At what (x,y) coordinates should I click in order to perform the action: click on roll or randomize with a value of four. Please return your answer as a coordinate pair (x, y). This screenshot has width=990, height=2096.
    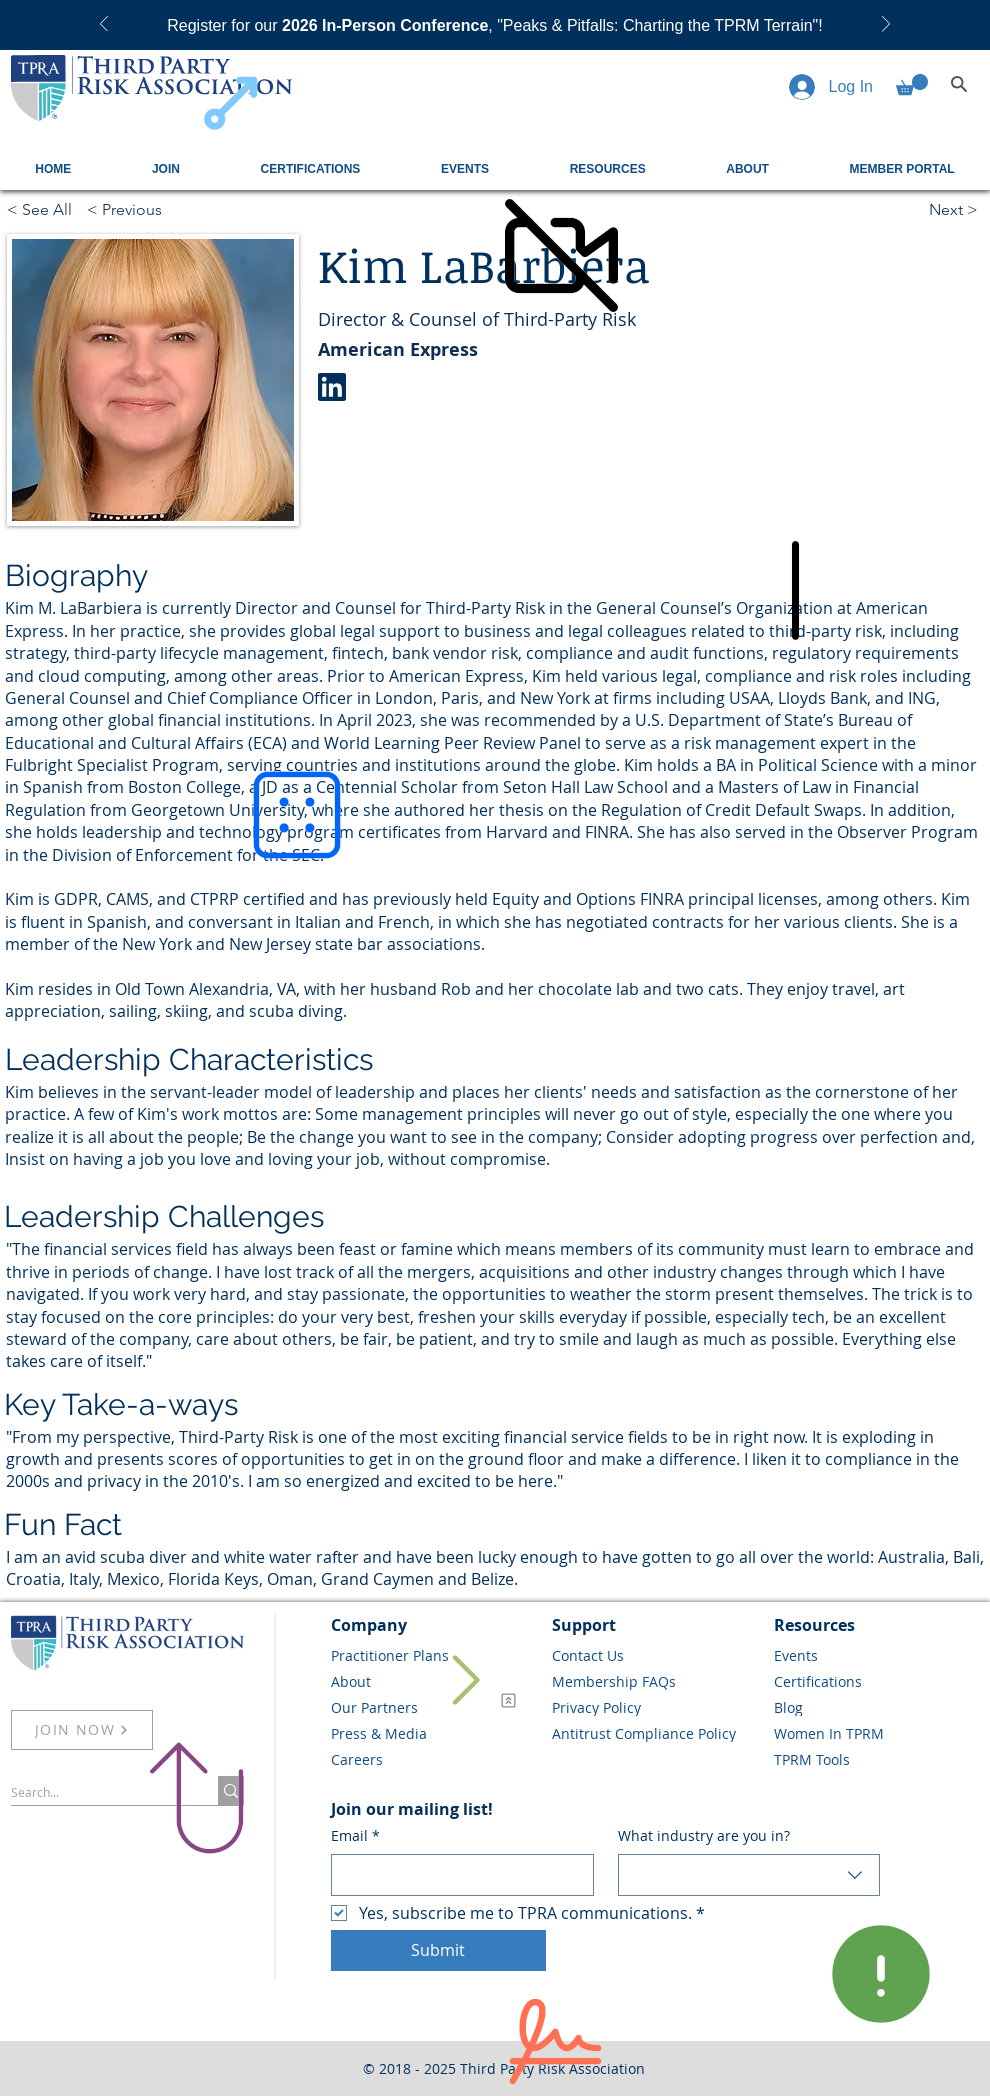
    Looking at the image, I should click on (297, 815).